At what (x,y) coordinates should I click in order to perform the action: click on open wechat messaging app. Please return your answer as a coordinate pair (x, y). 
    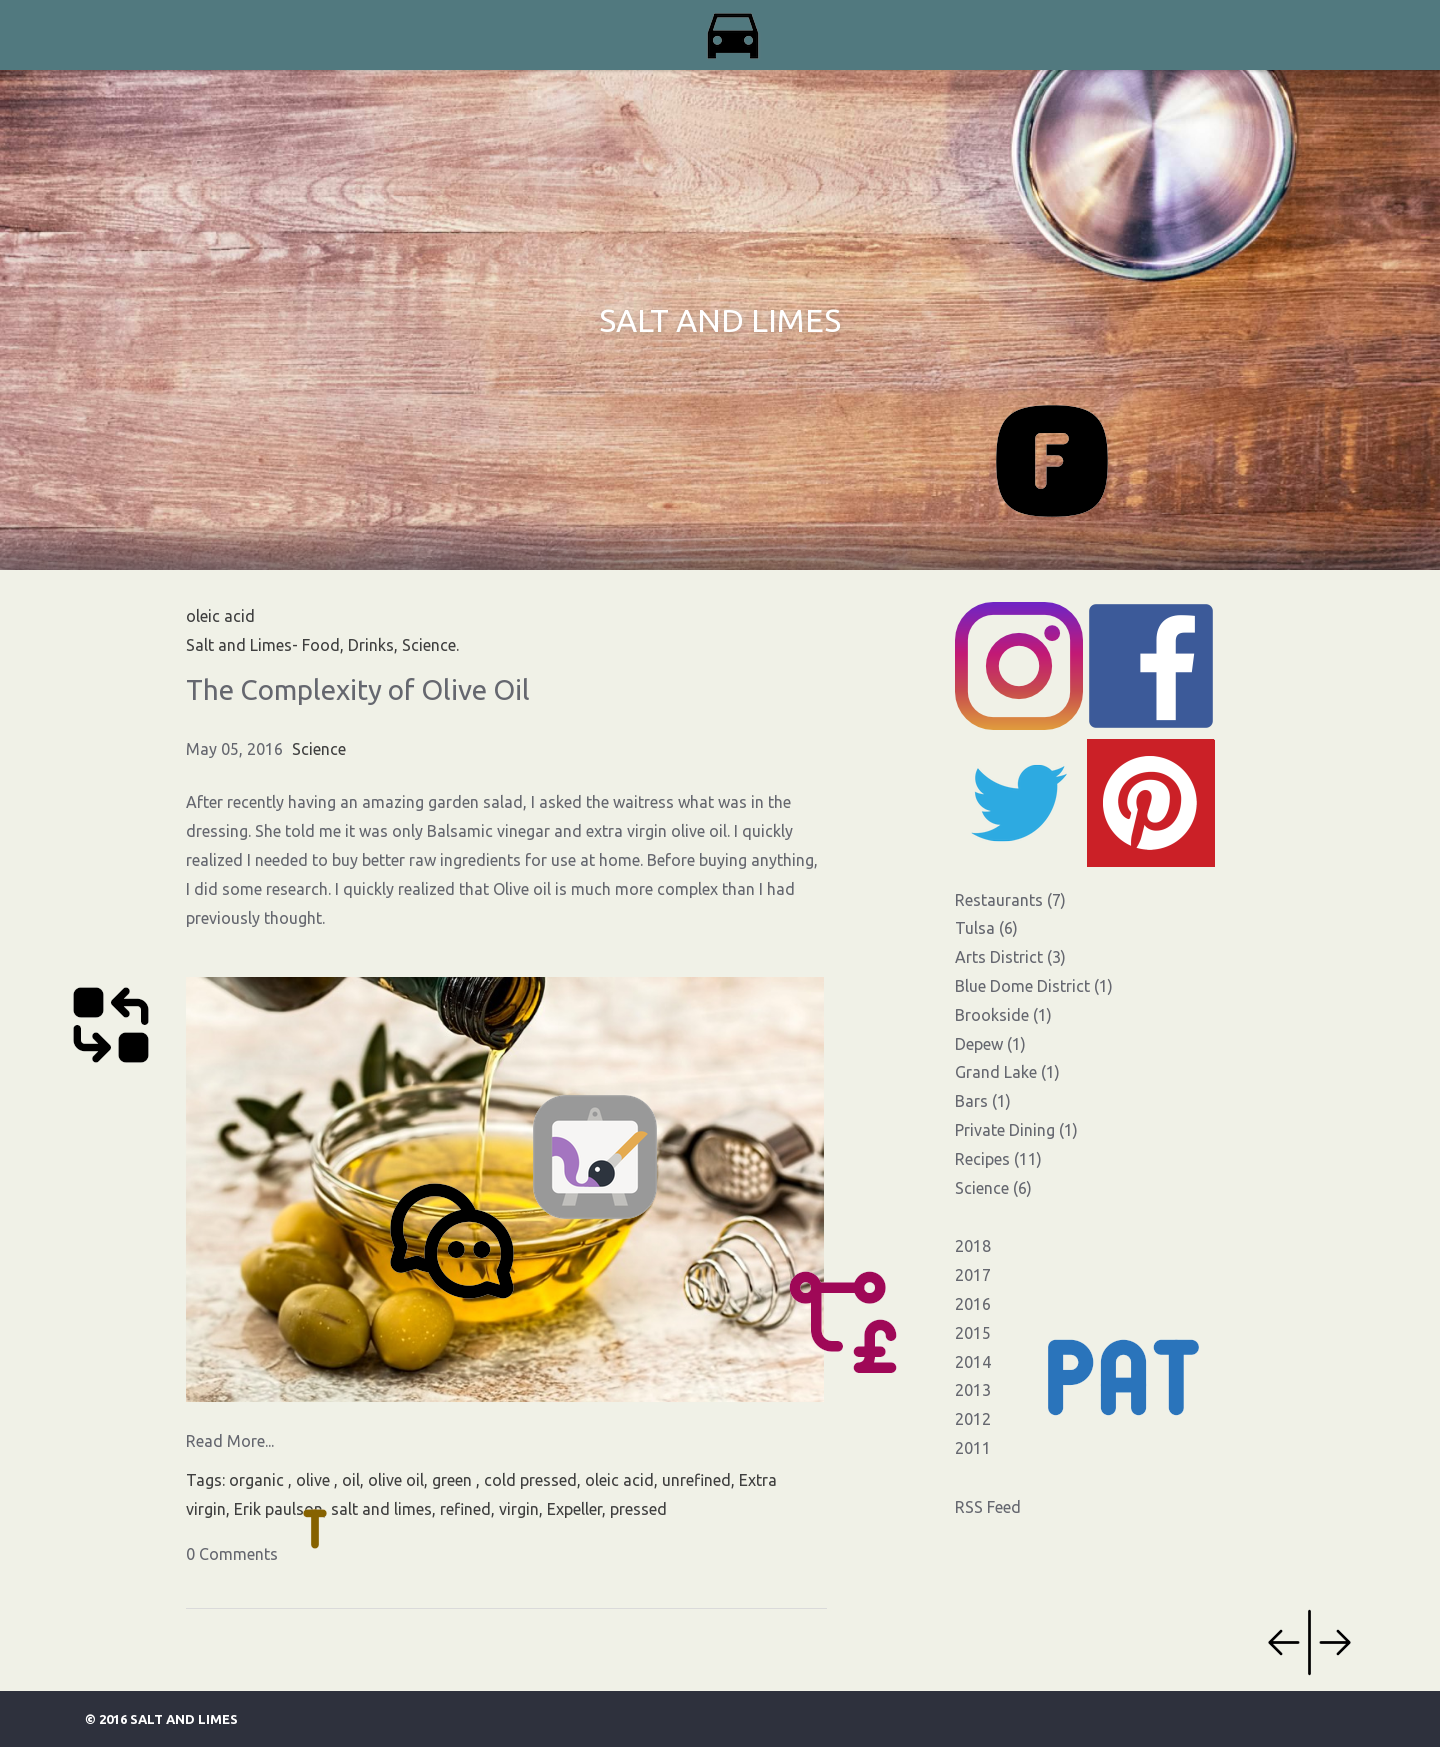
    Looking at the image, I should click on (452, 1241).